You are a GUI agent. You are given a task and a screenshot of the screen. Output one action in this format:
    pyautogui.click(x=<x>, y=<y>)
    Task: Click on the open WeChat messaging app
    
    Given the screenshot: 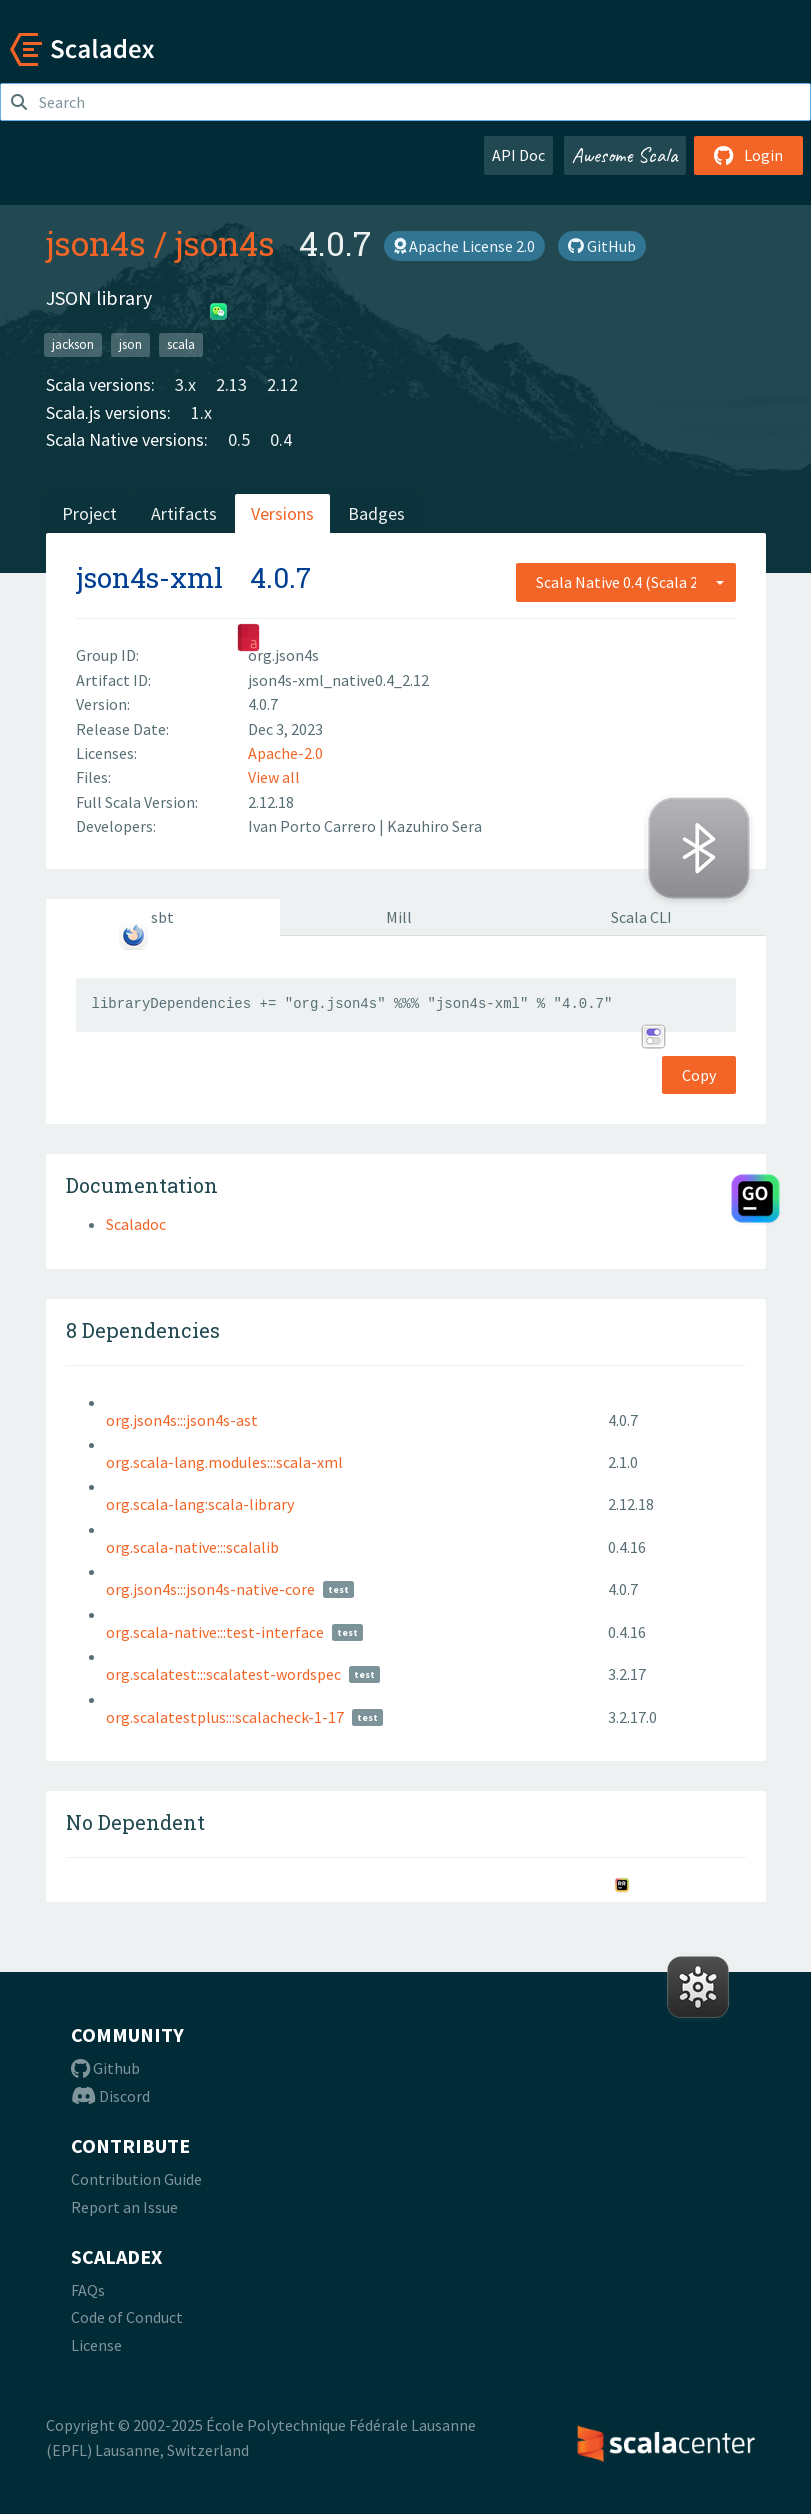 What is the action you would take?
    pyautogui.click(x=218, y=311)
    